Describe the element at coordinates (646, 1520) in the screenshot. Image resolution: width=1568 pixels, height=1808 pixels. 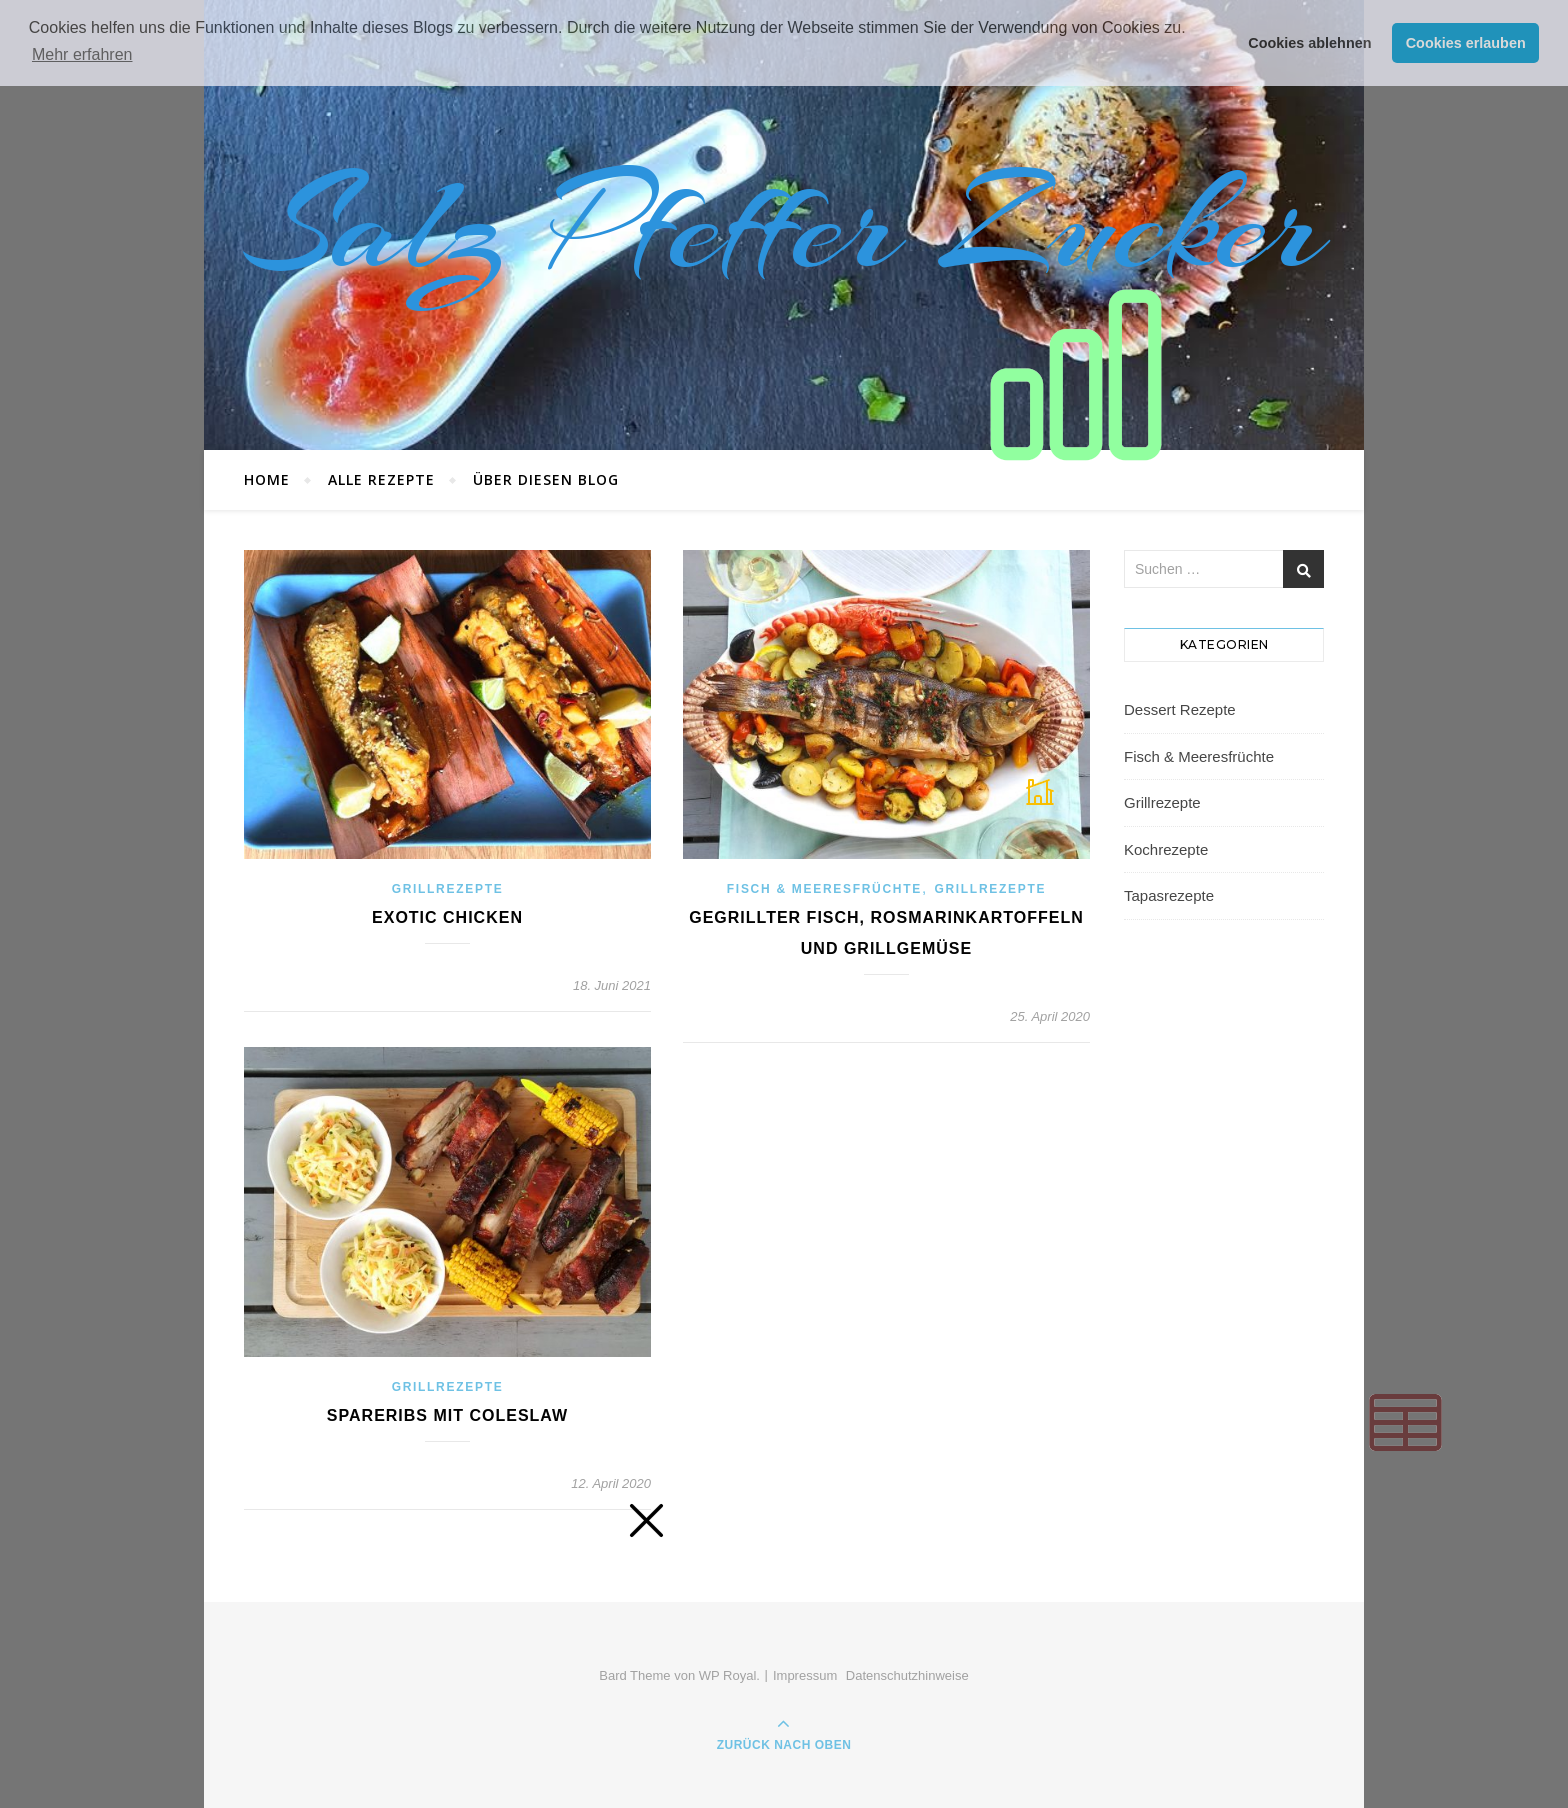
I see `close a dialog or modal` at that location.